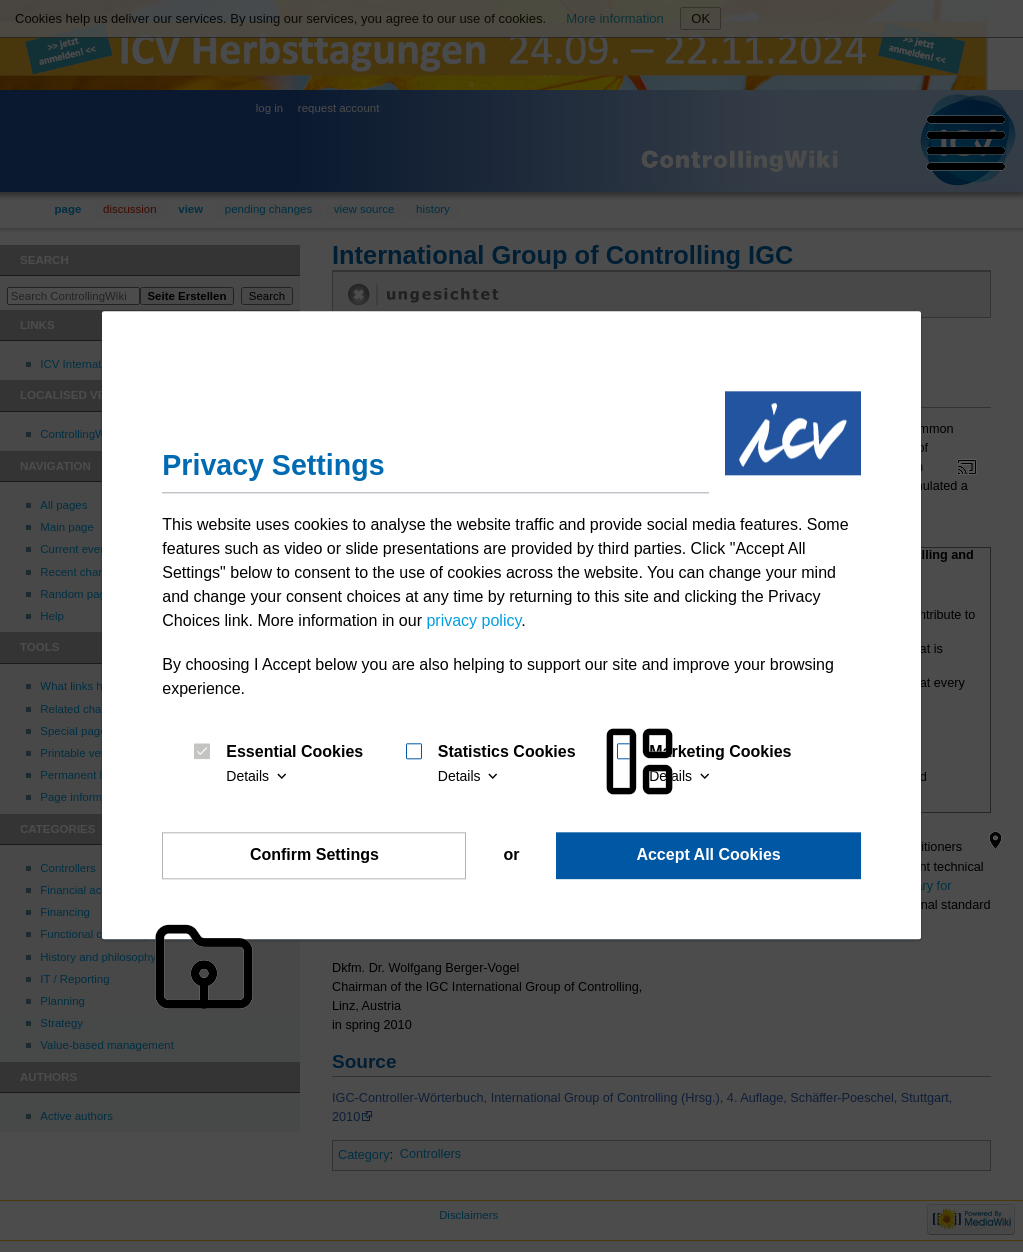 This screenshot has height=1252, width=1023. Describe the element at coordinates (966, 143) in the screenshot. I see `justify text alignment` at that location.